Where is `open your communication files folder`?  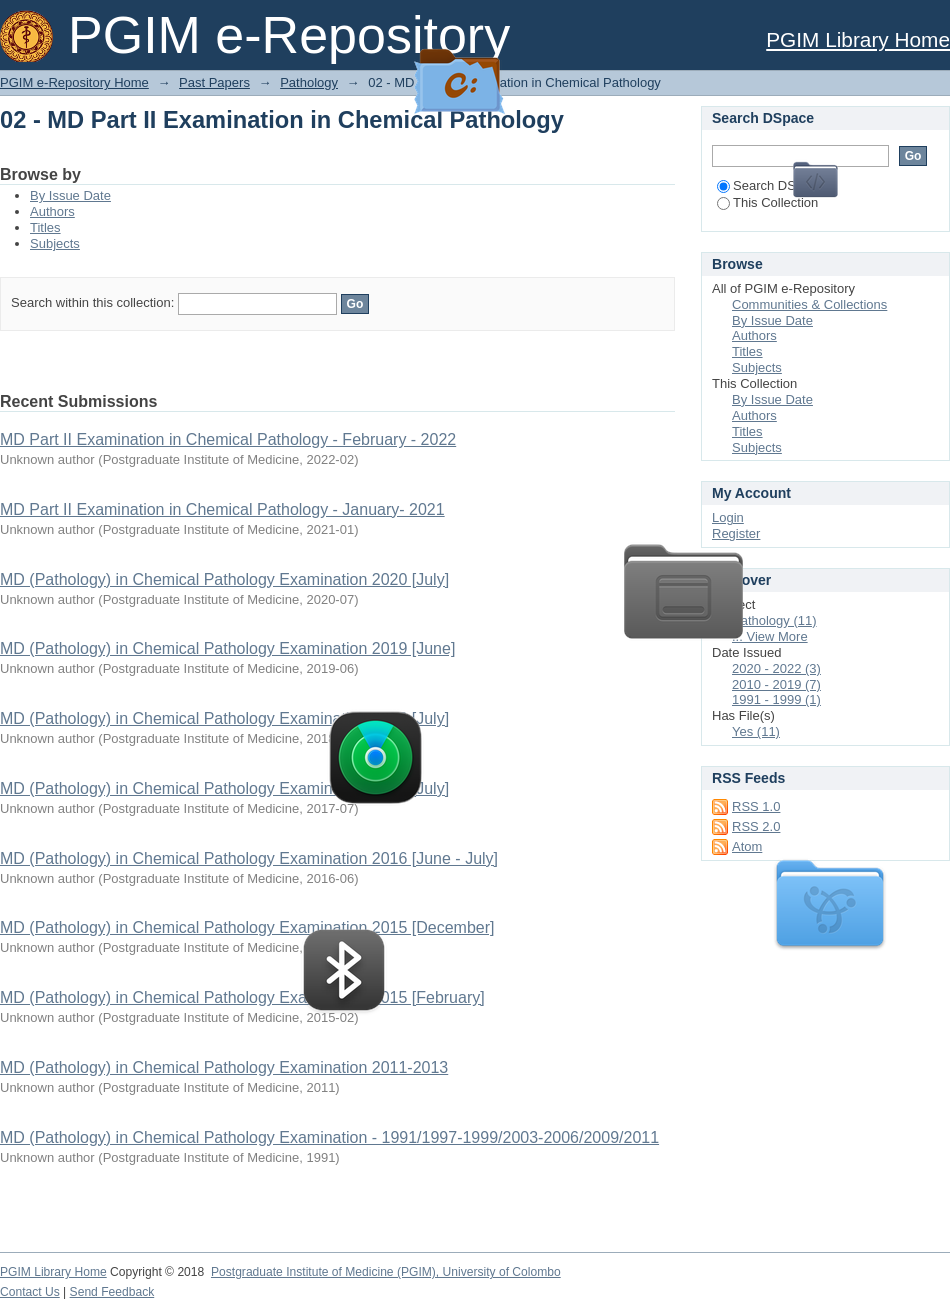 open your communication files folder is located at coordinates (830, 903).